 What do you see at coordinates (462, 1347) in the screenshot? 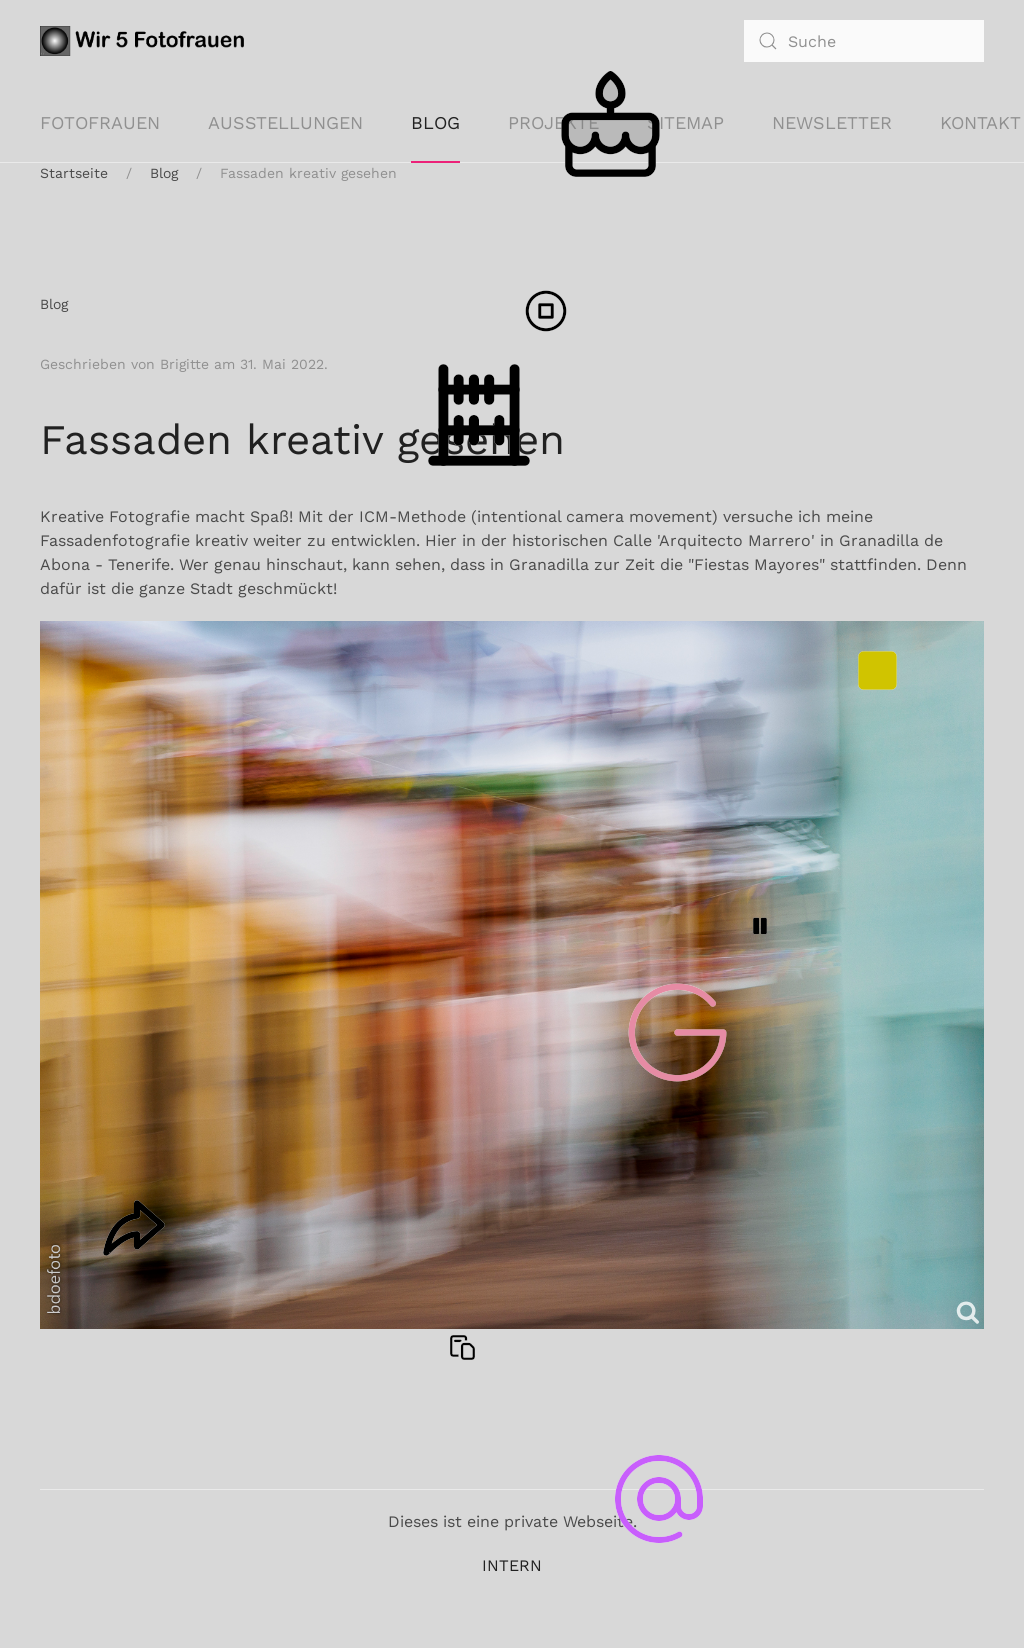
I see `copy file to clipboard` at bounding box center [462, 1347].